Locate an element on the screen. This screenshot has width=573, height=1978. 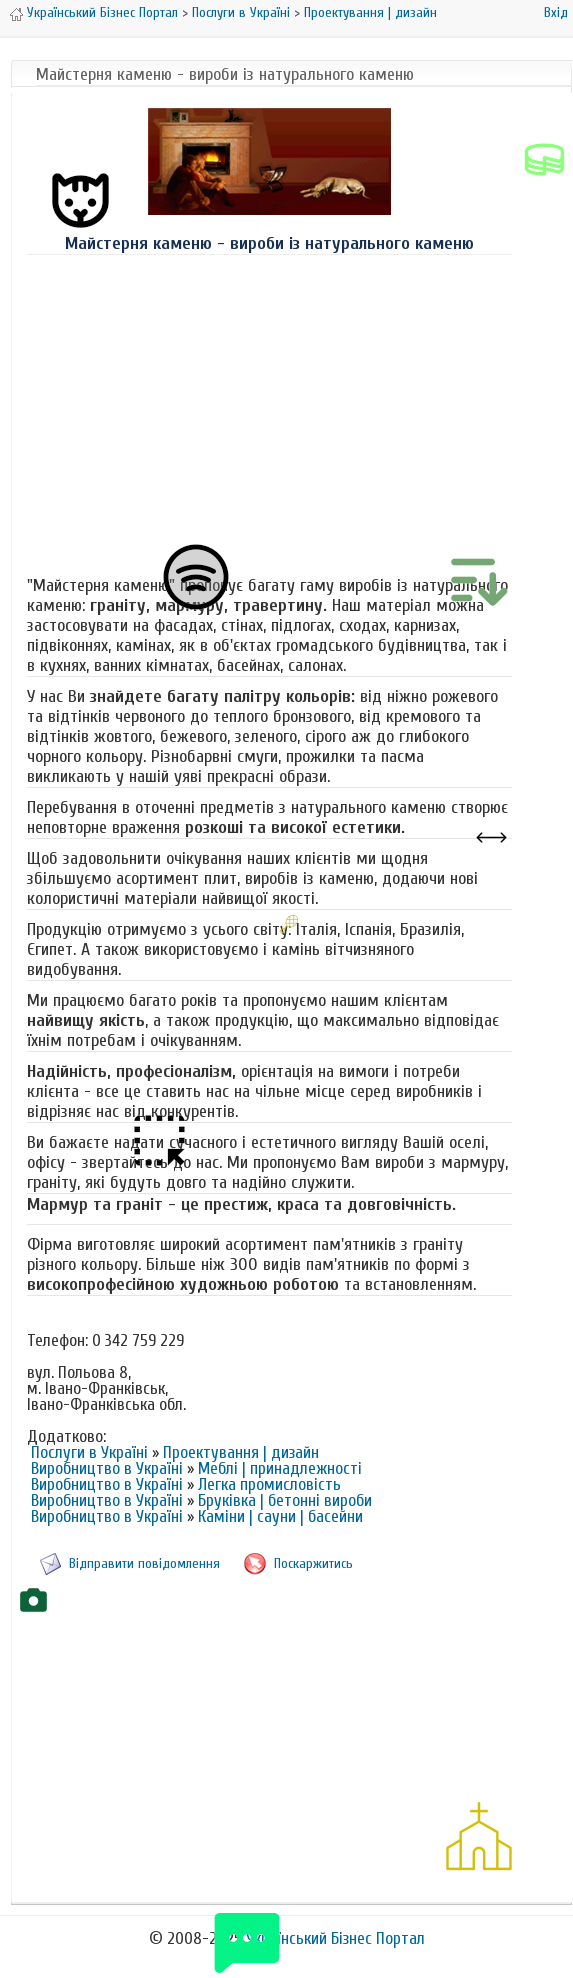
view pet-related content or settings is located at coordinates (80, 199).